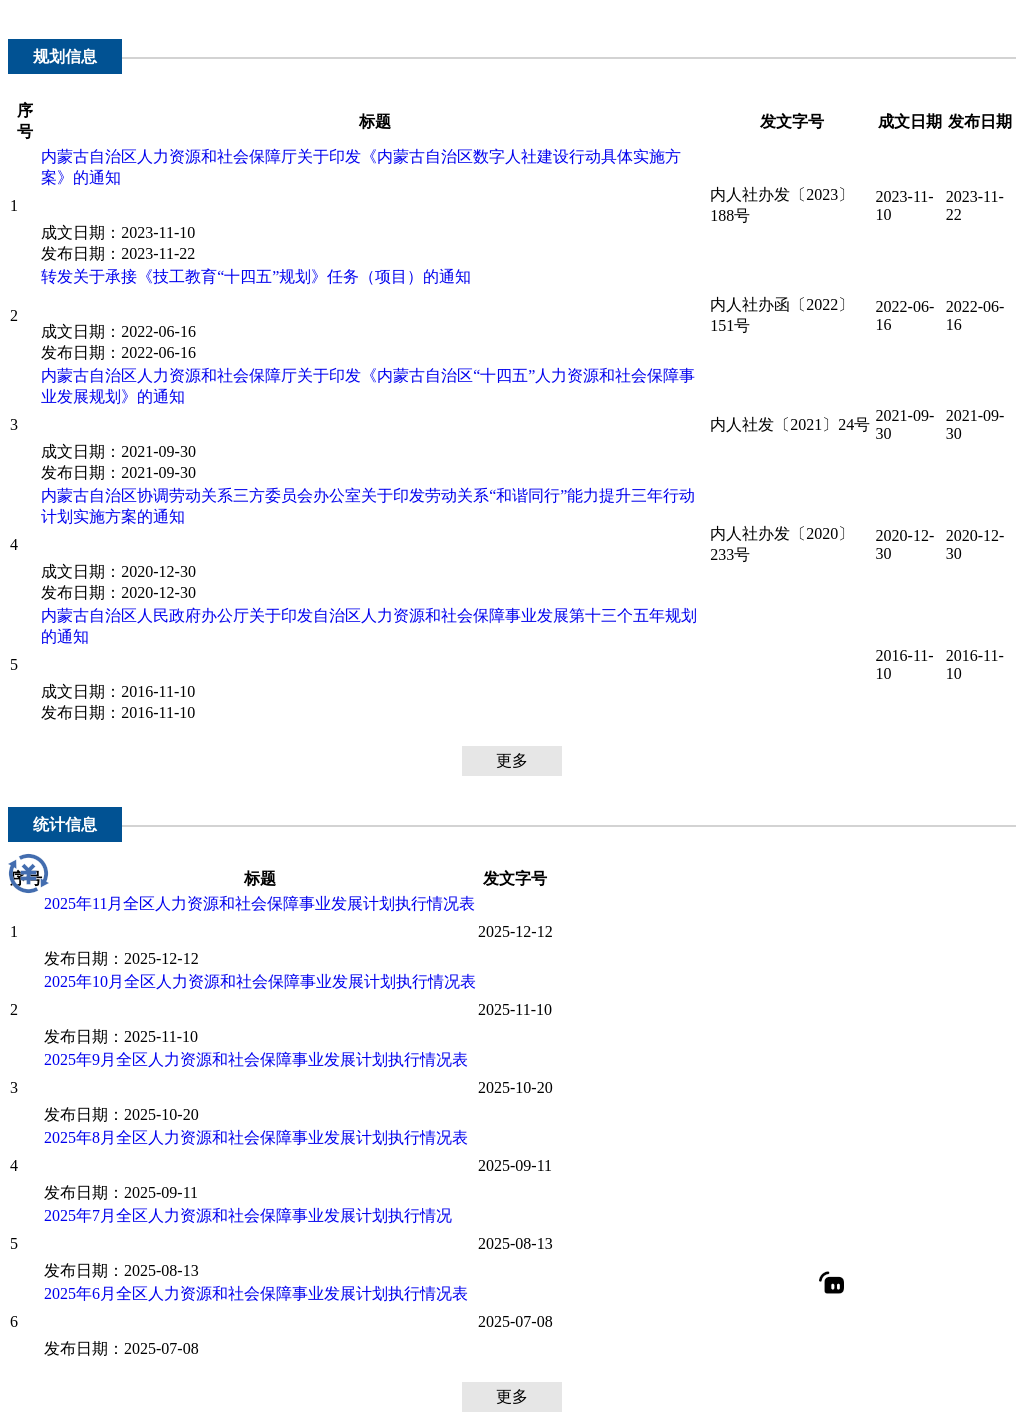  Describe the element at coordinates (831, 1282) in the screenshot. I see `open streamlabs streaming software` at that location.